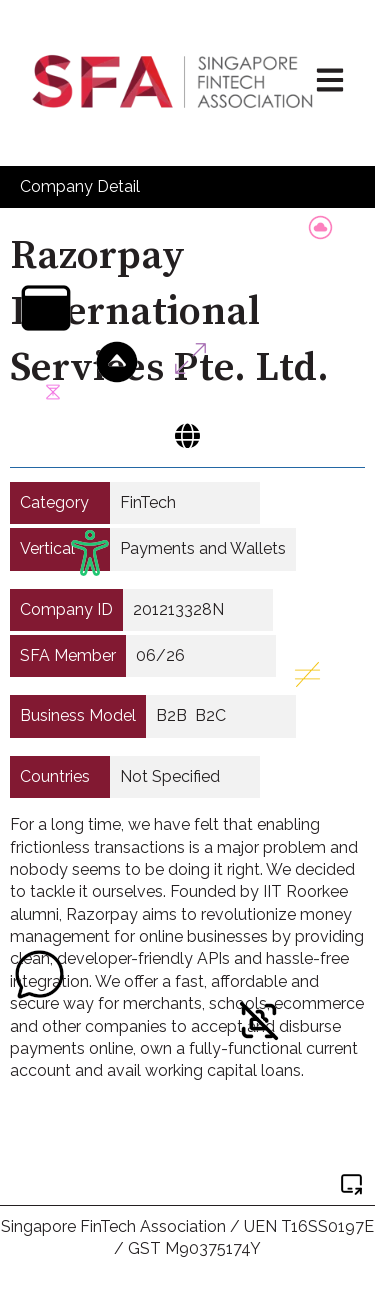 This screenshot has height=1293, width=375. What do you see at coordinates (53, 392) in the screenshot?
I see `indicates a task or process in progress` at bounding box center [53, 392].